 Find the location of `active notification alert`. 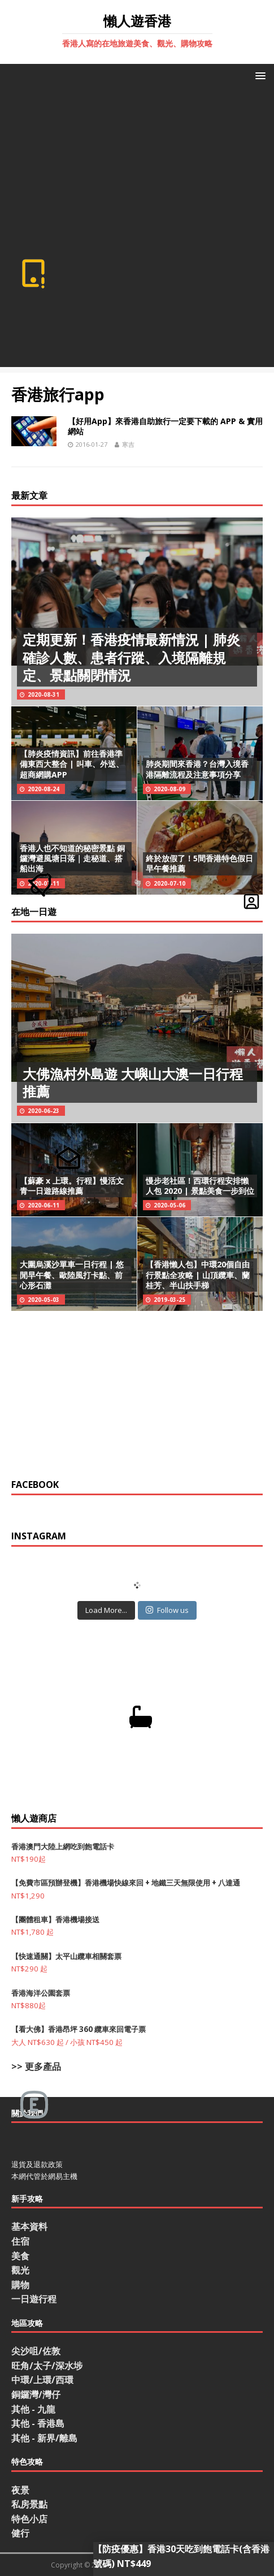

active notification alert is located at coordinates (40, 884).